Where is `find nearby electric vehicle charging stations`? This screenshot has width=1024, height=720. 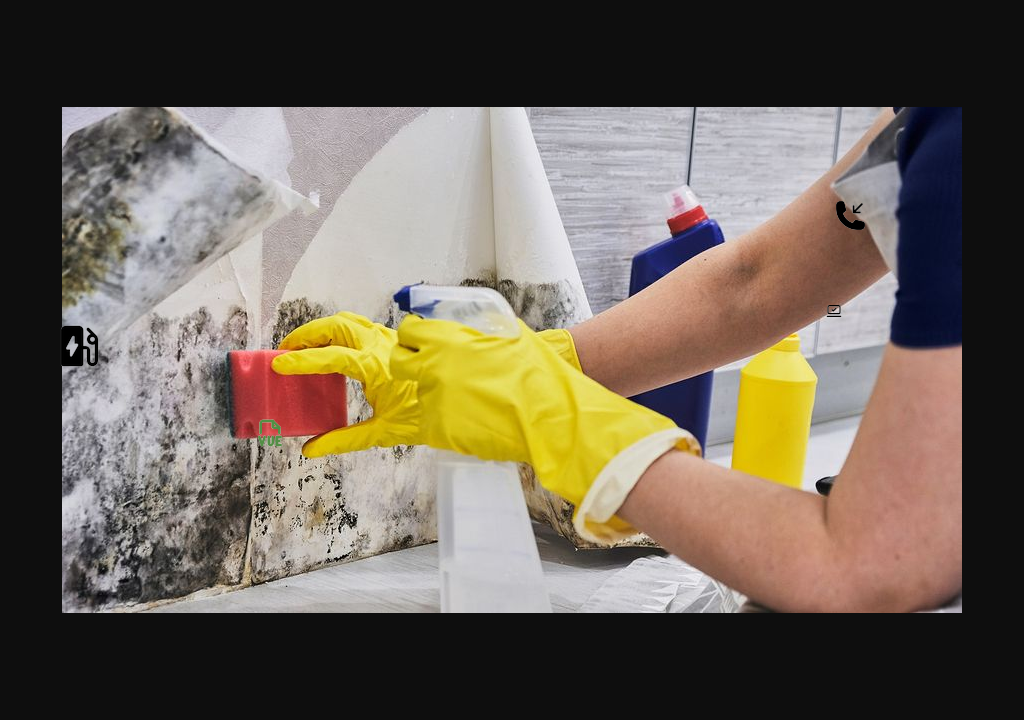 find nearby electric vehicle charging stations is located at coordinates (79, 346).